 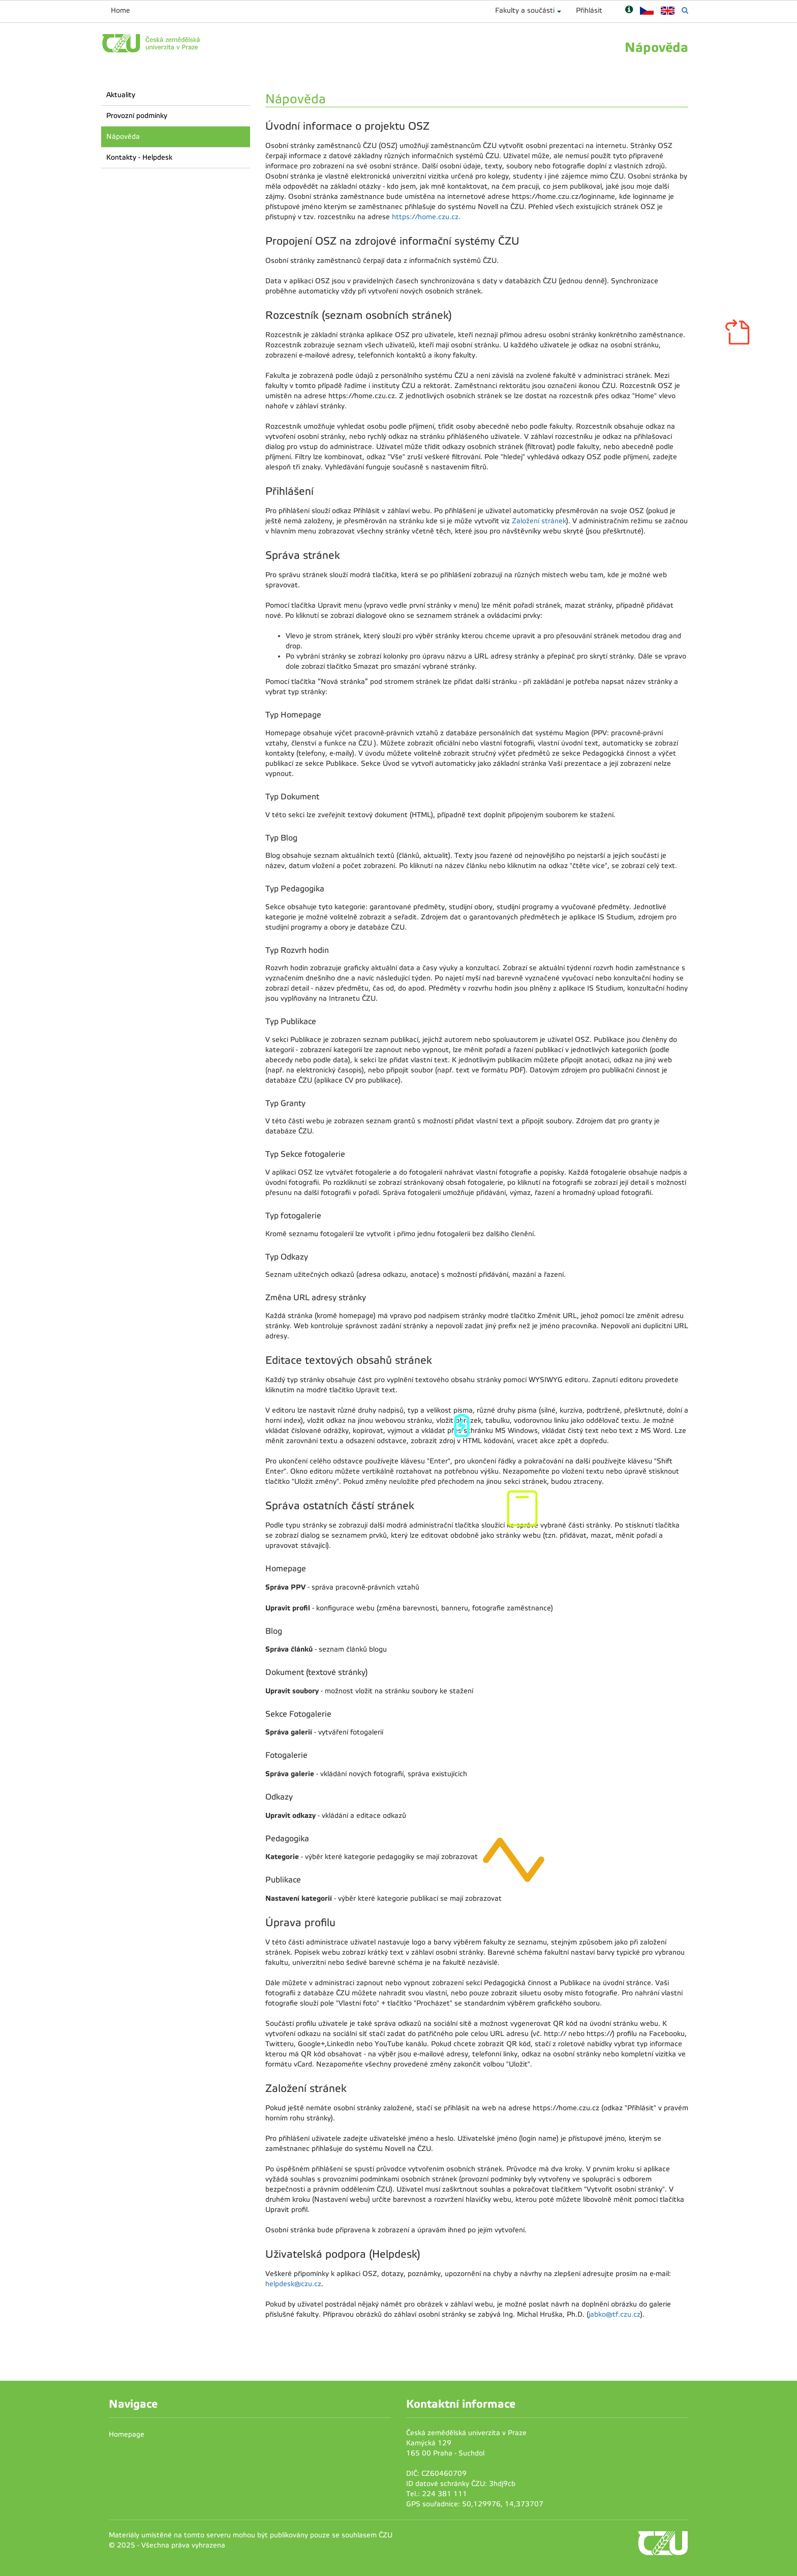 What do you see at coordinates (513, 1860) in the screenshot?
I see `audio or sound wave visualization` at bounding box center [513, 1860].